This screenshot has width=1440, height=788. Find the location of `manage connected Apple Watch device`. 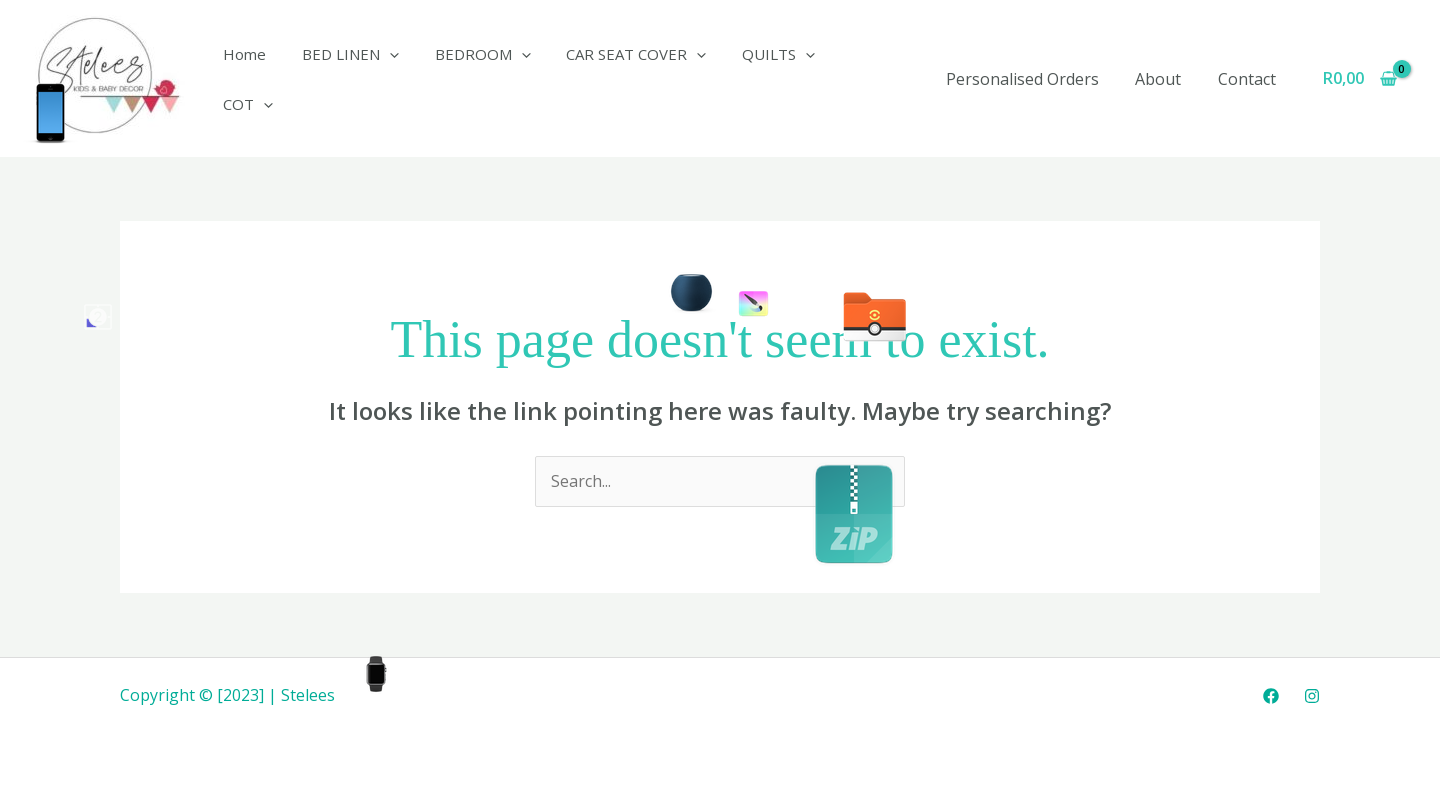

manage connected Apple Watch device is located at coordinates (376, 674).